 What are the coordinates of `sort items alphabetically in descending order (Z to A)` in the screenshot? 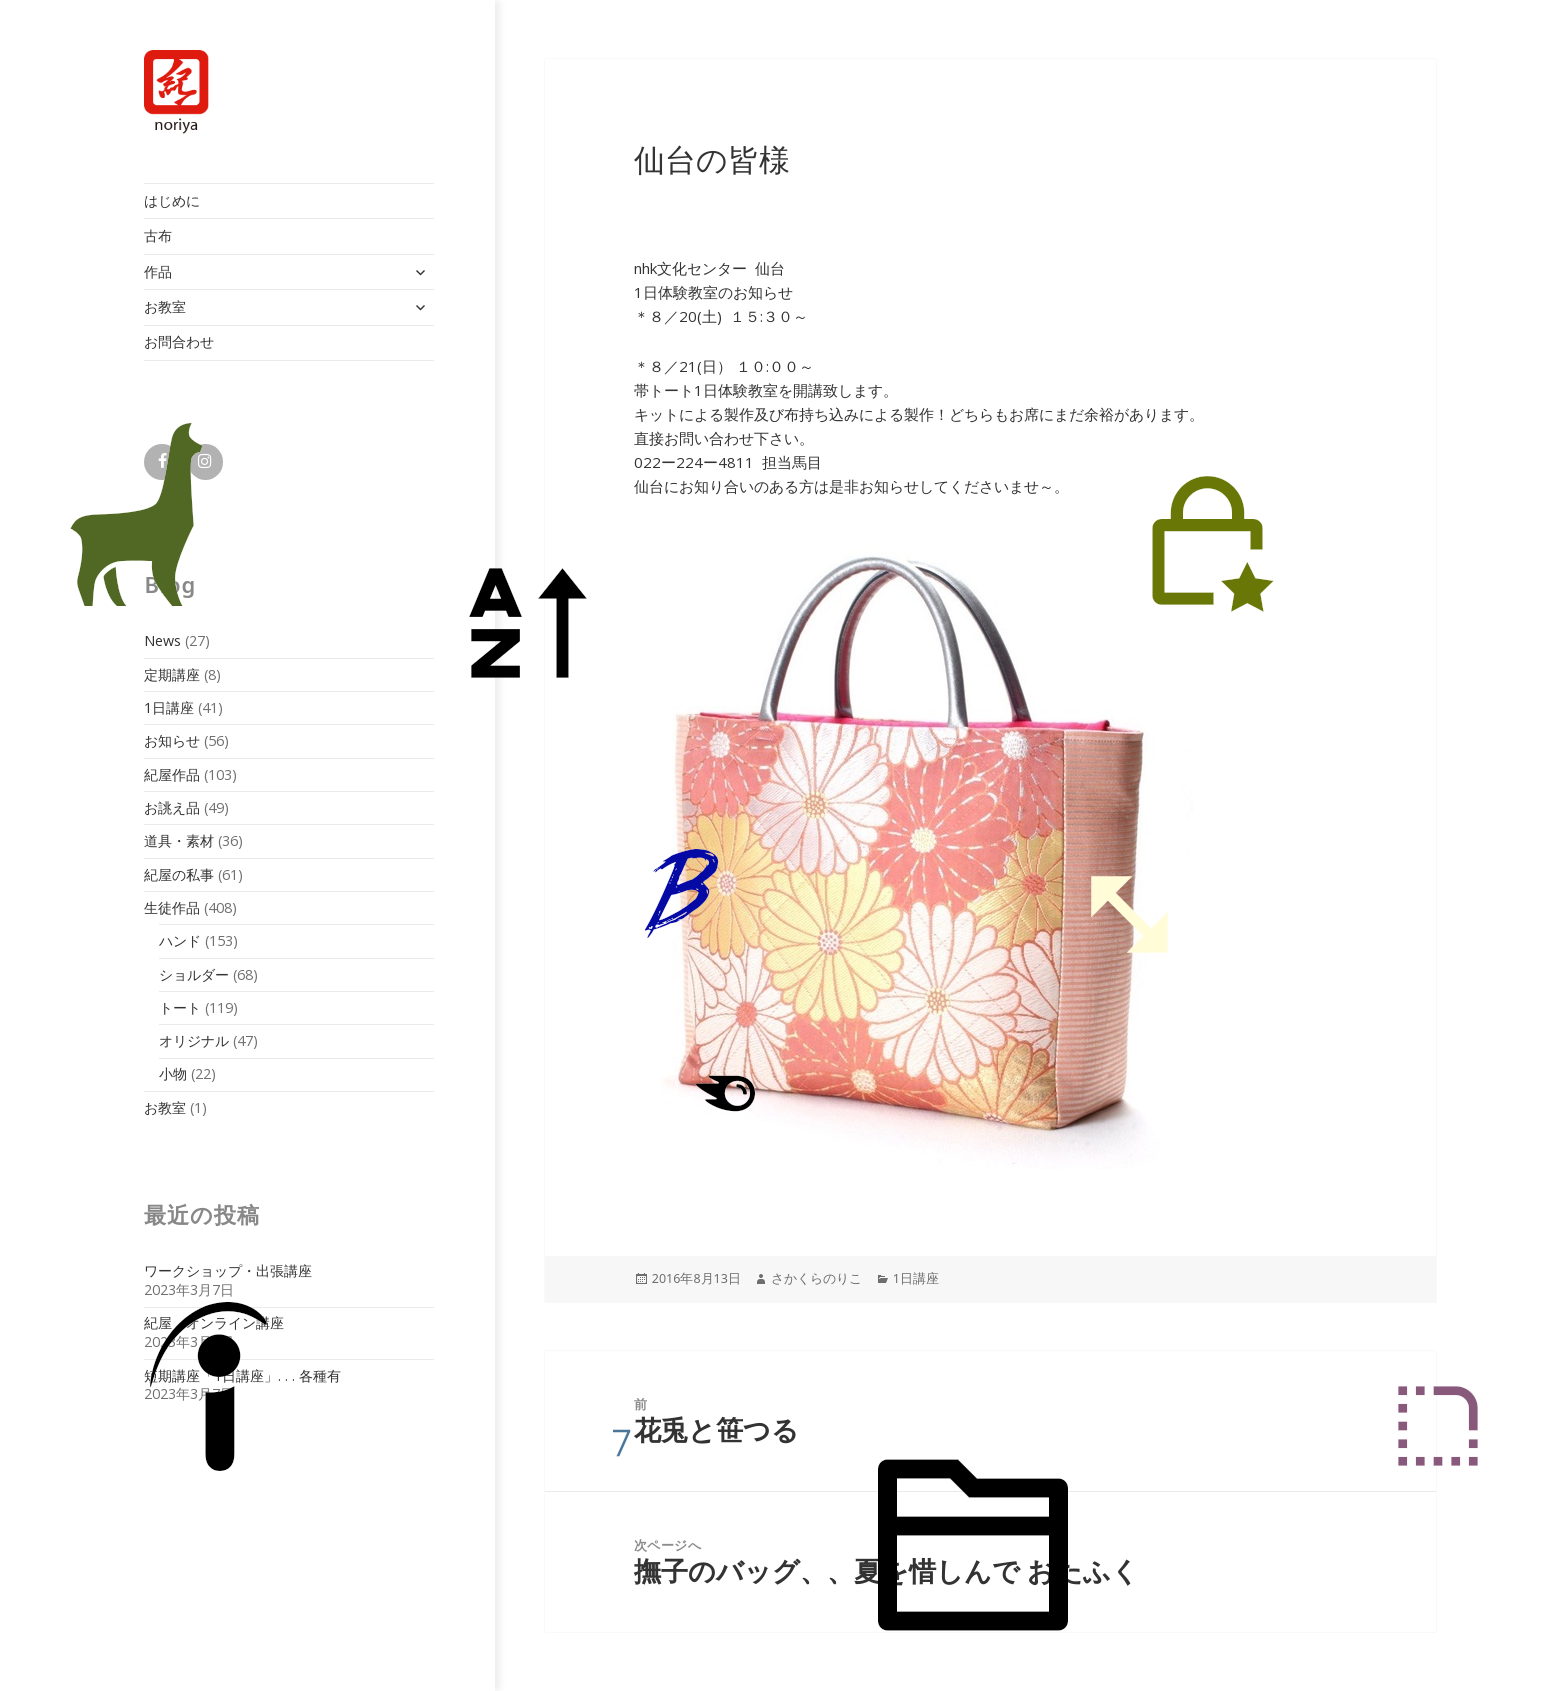 It's located at (526, 623).